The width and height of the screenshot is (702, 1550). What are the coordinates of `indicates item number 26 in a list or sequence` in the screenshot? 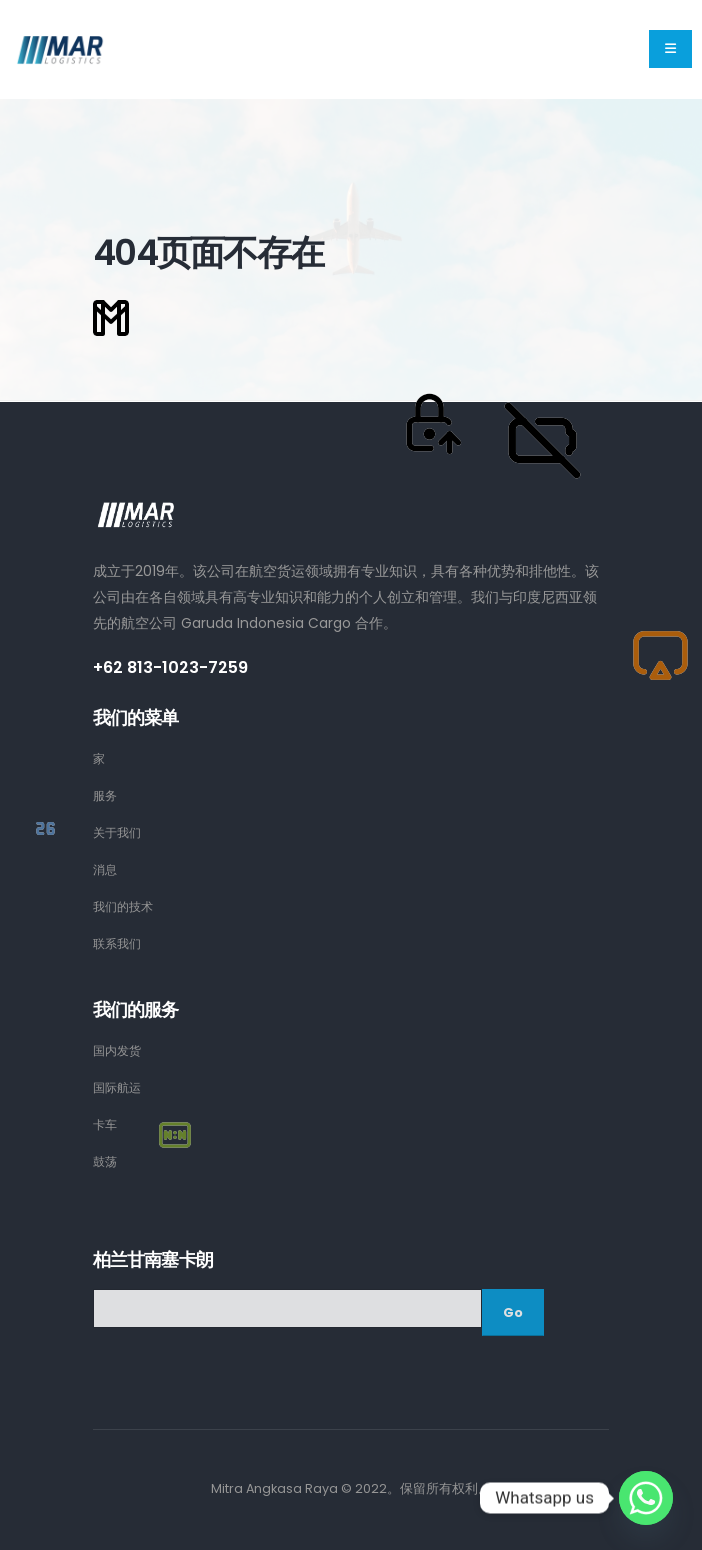 It's located at (45, 828).